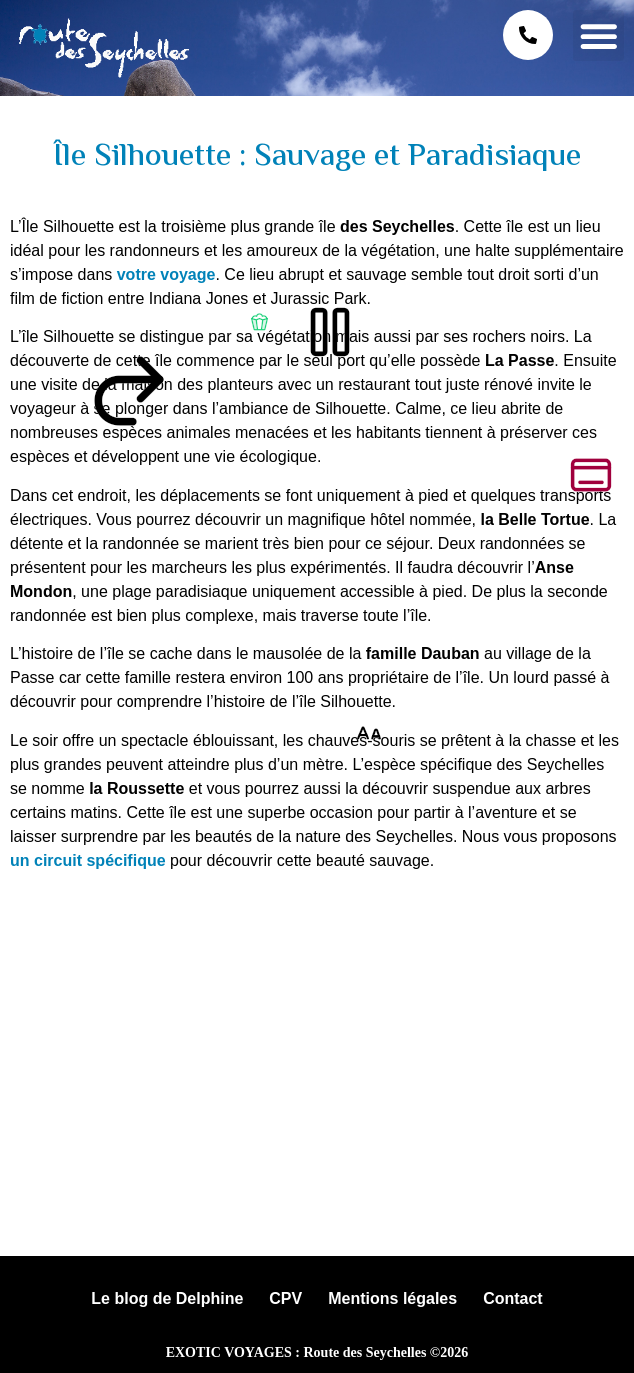 This screenshot has width=634, height=1373. What do you see at coordinates (129, 391) in the screenshot?
I see `redo the last undone action` at bounding box center [129, 391].